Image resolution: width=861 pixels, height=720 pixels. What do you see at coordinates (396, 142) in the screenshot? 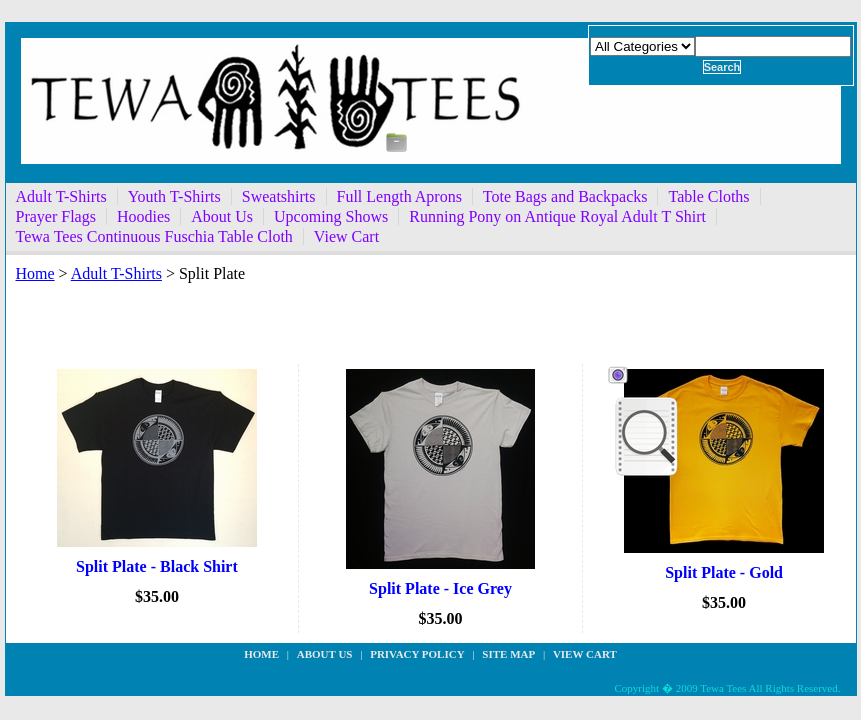
I see `open the file manager` at bounding box center [396, 142].